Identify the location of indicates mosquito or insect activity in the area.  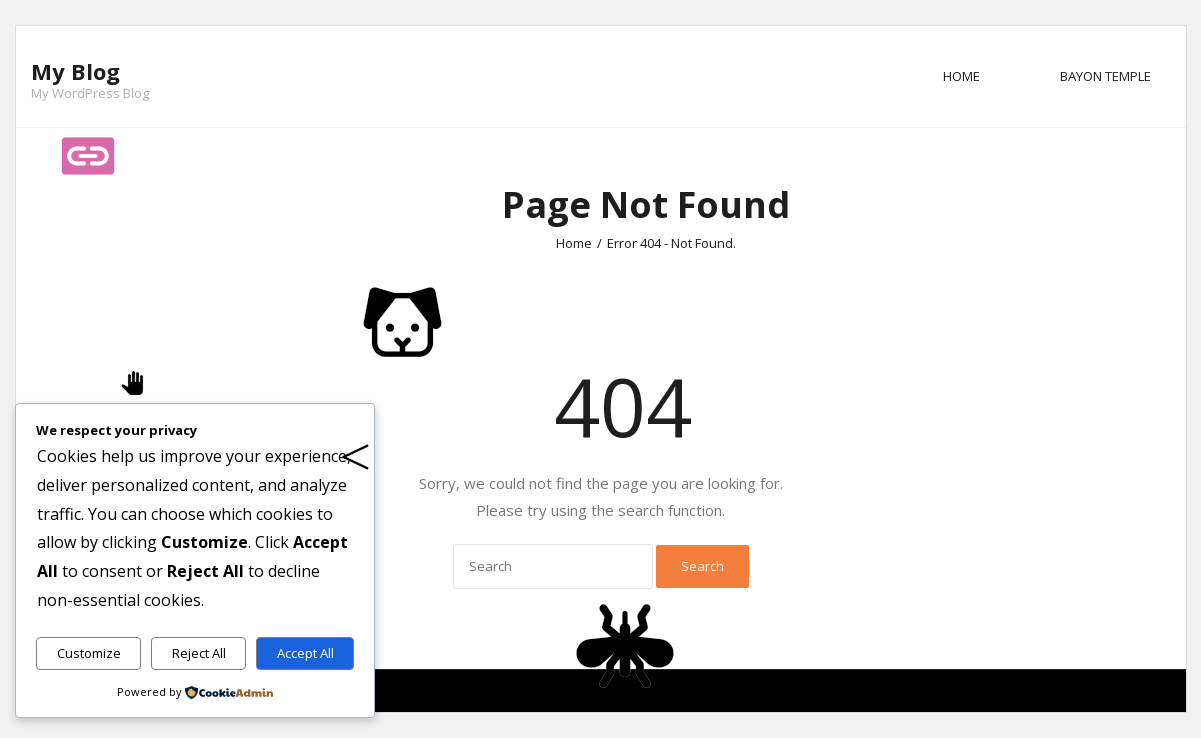
(625, 646).